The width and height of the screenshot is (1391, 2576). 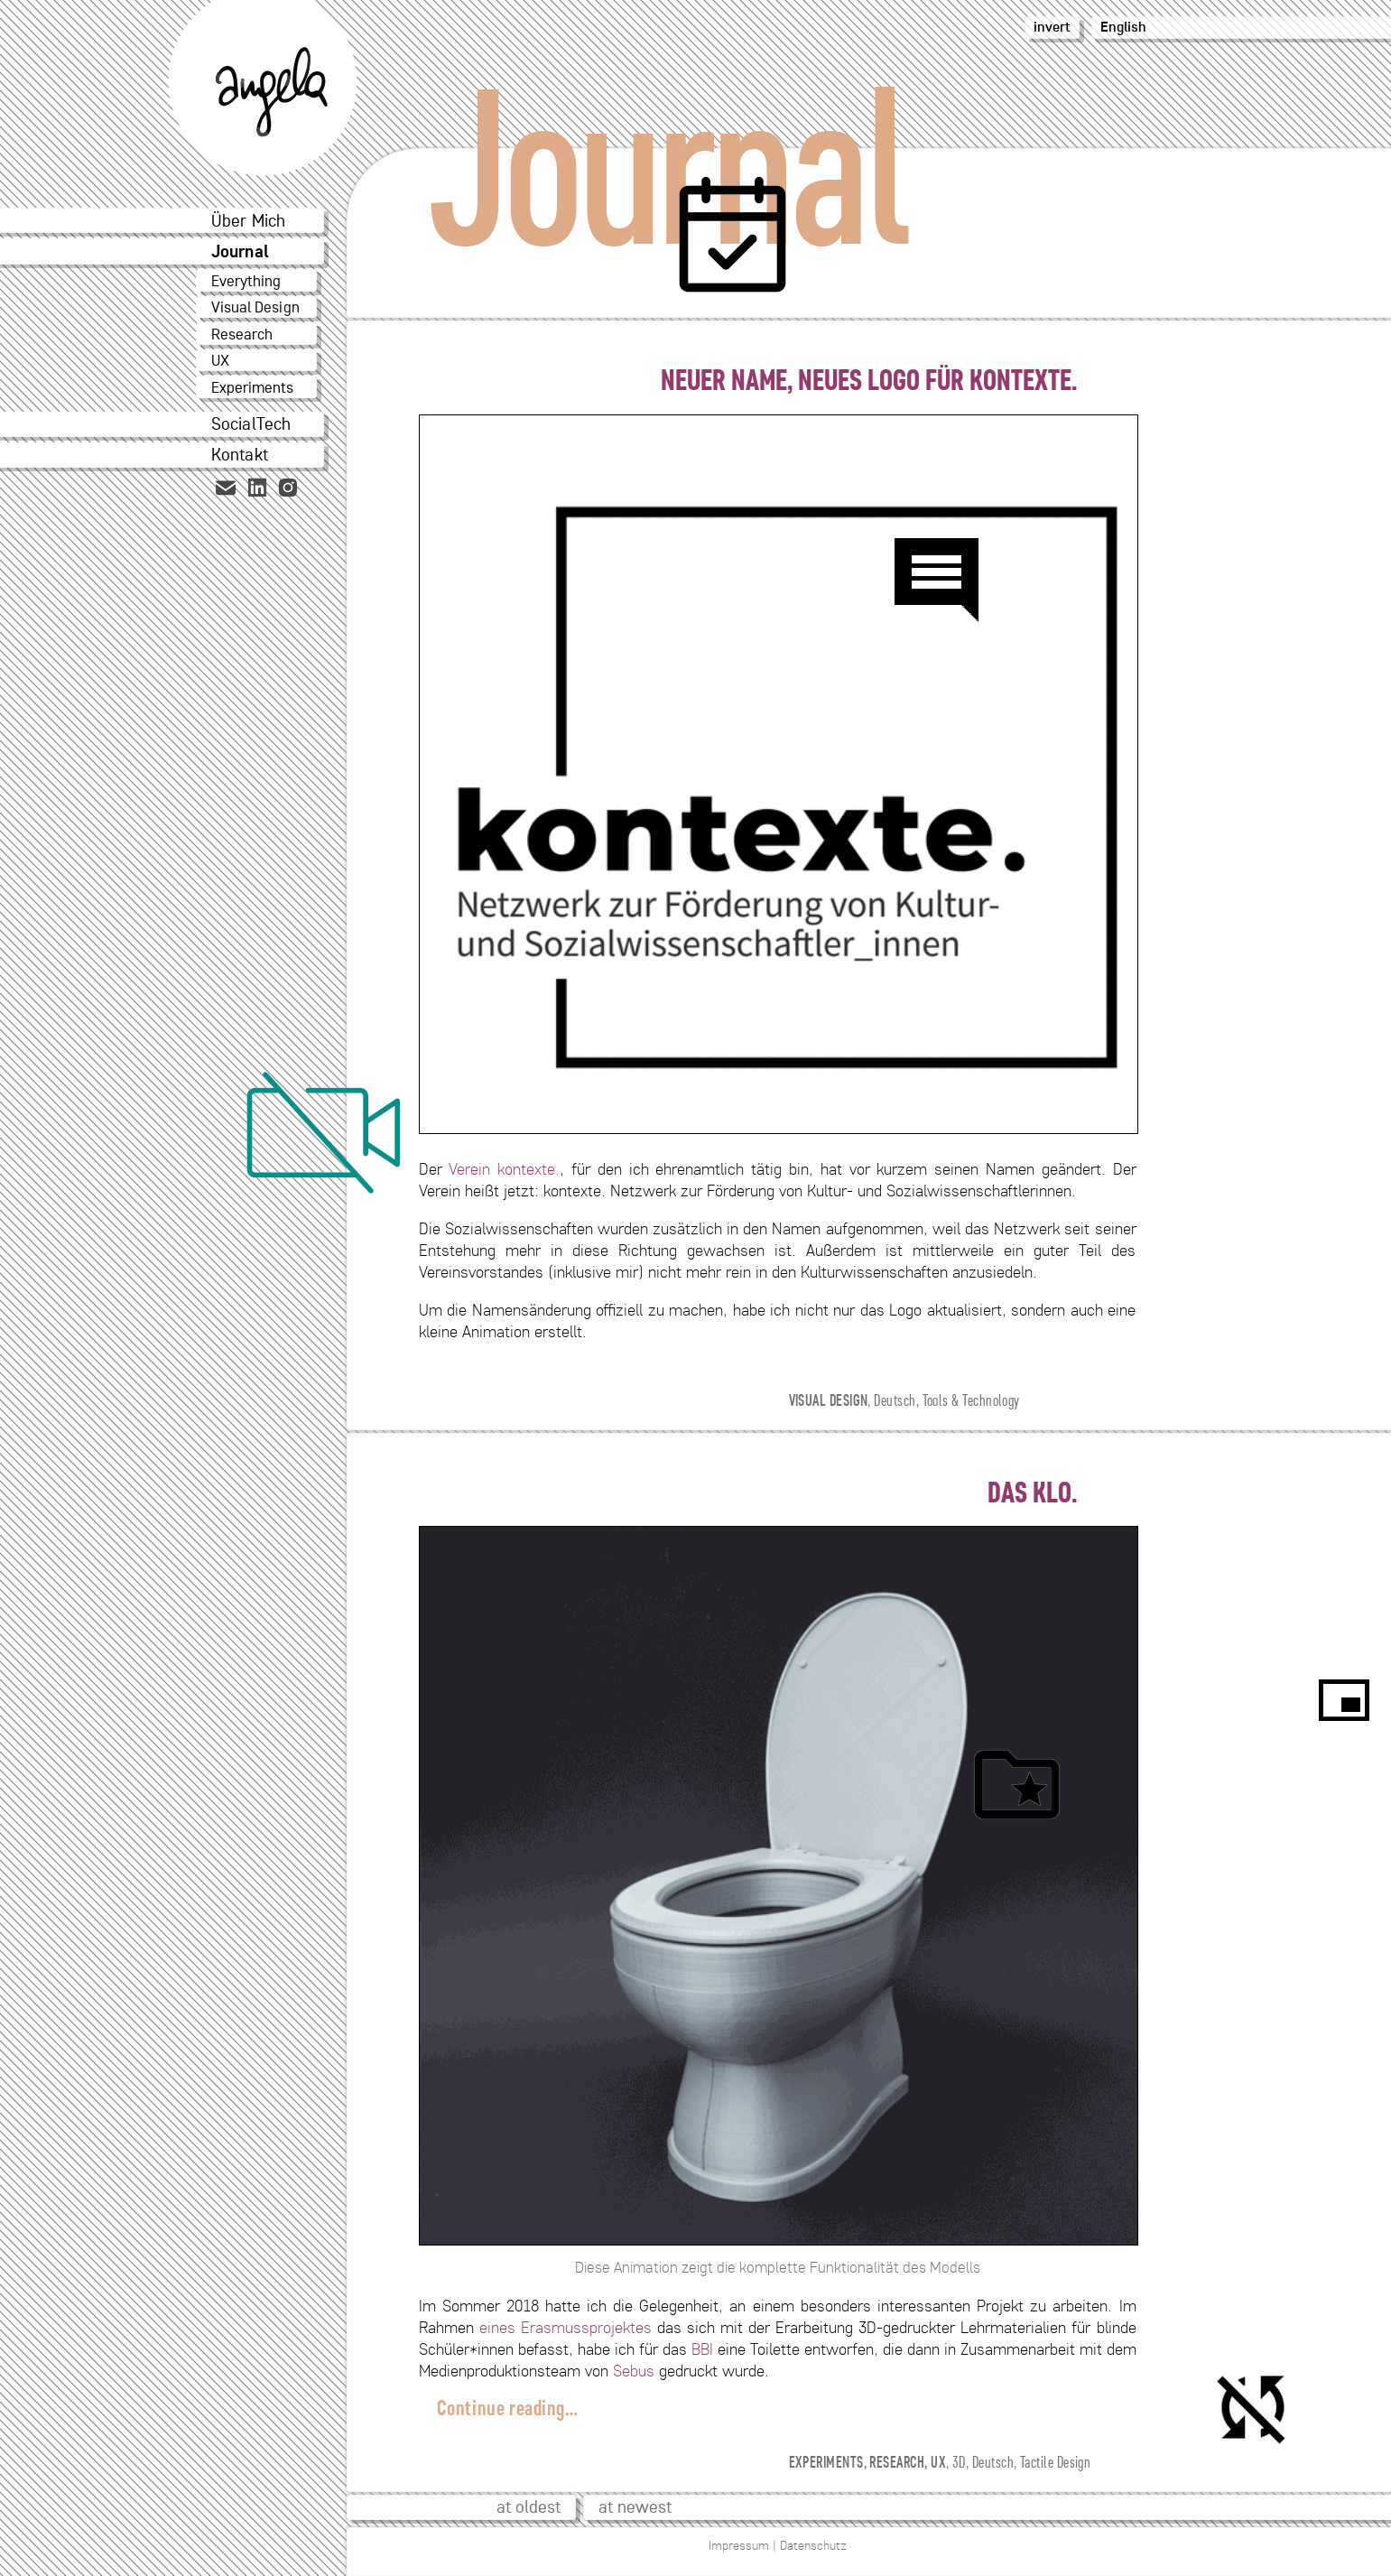 I want to click on sync is currently disabled, so click(x=1253, y=2407).